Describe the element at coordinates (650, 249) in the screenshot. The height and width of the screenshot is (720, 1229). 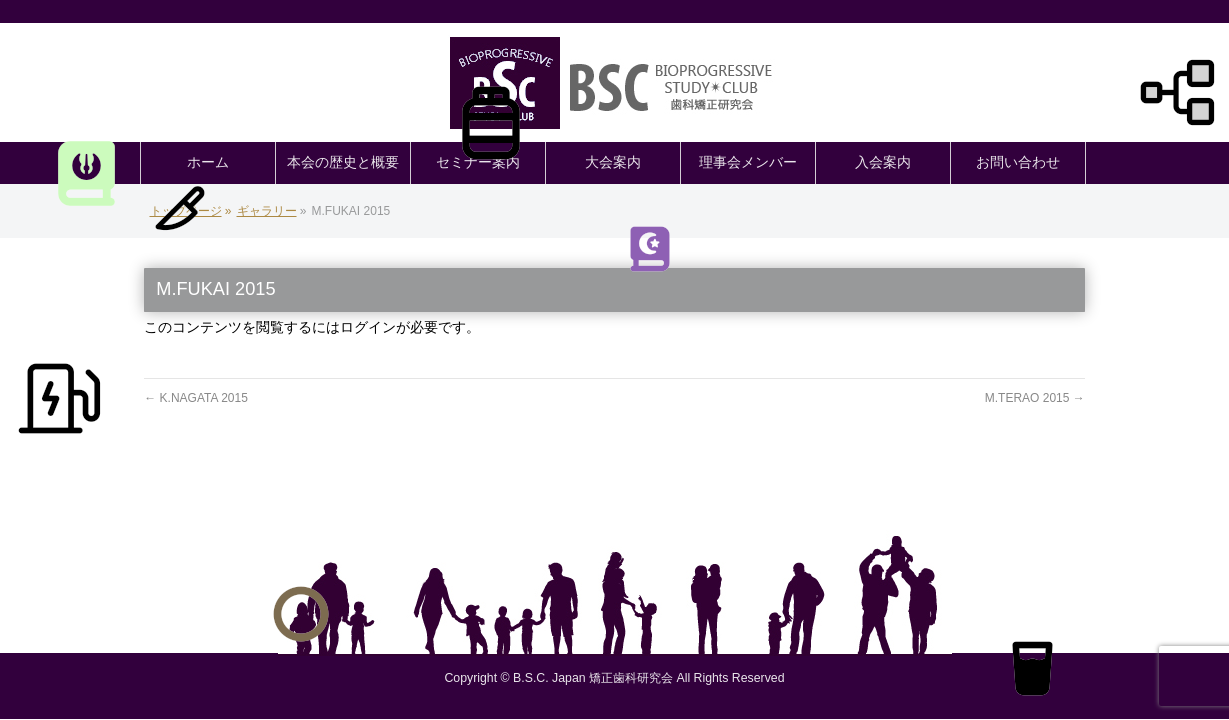
I see `access quran or islamic religious text` at that location.